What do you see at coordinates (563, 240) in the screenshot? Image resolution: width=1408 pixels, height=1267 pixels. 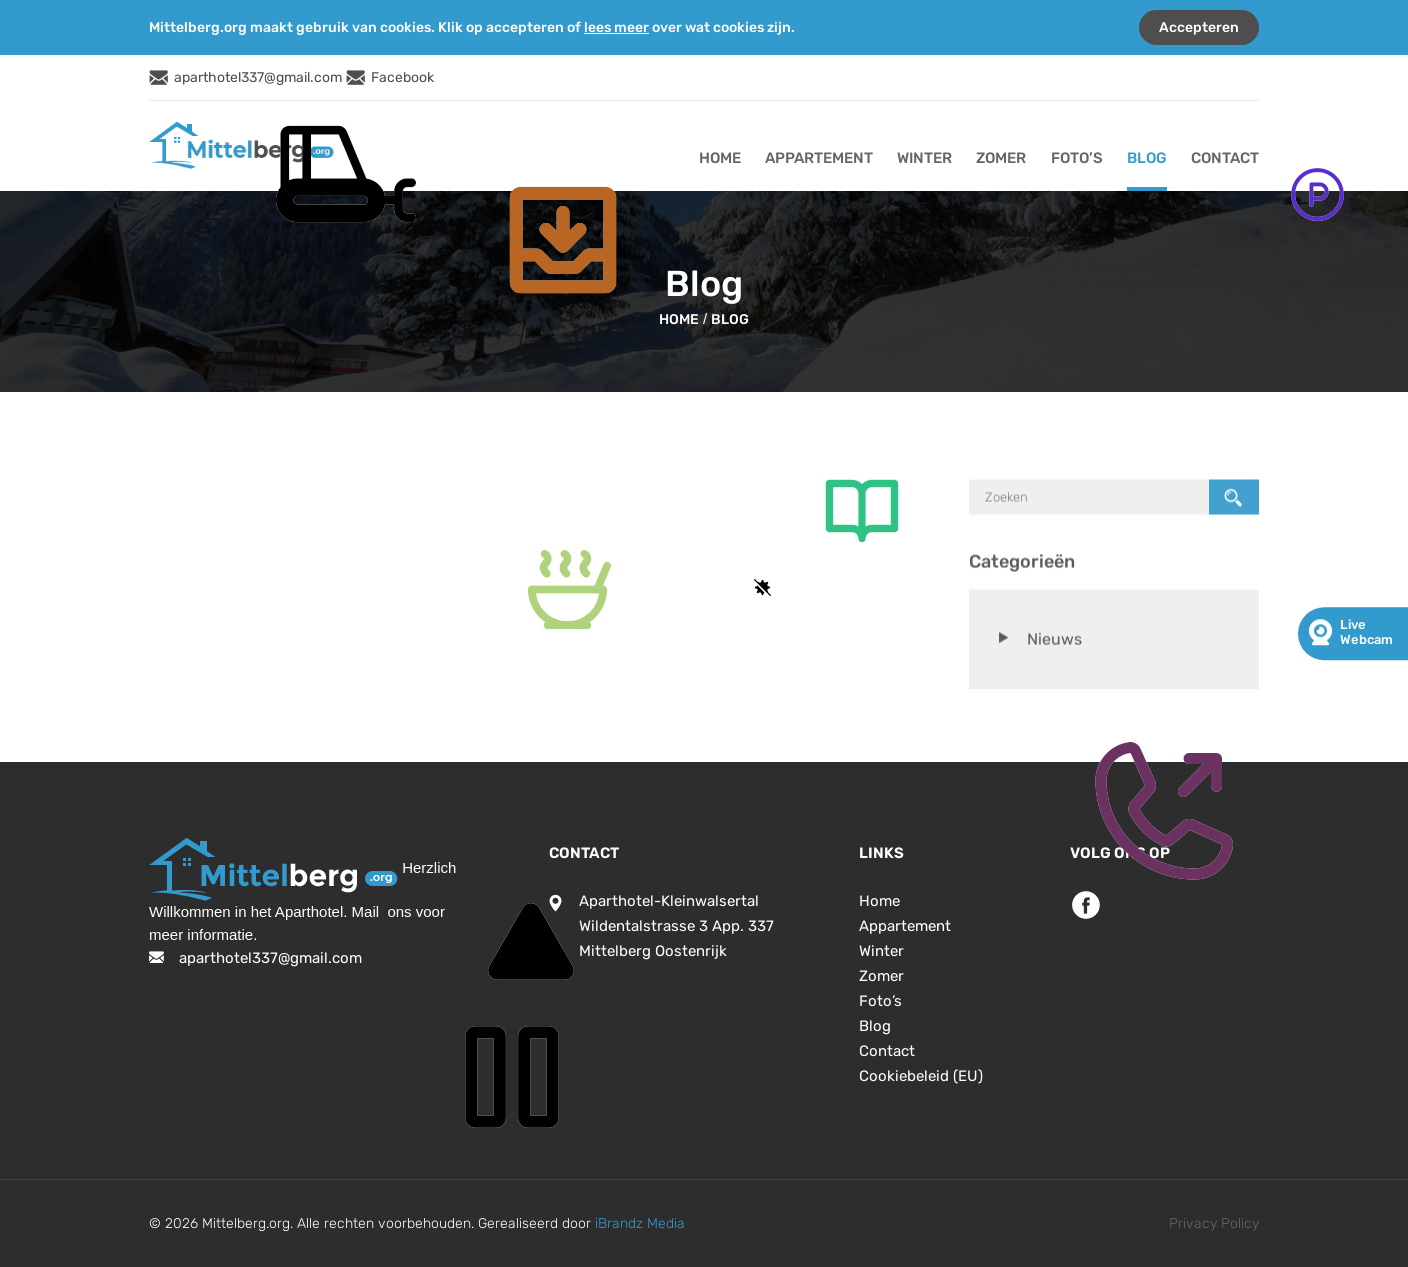 I see `download file to inbox or tray` at bounding box center [563, 240].